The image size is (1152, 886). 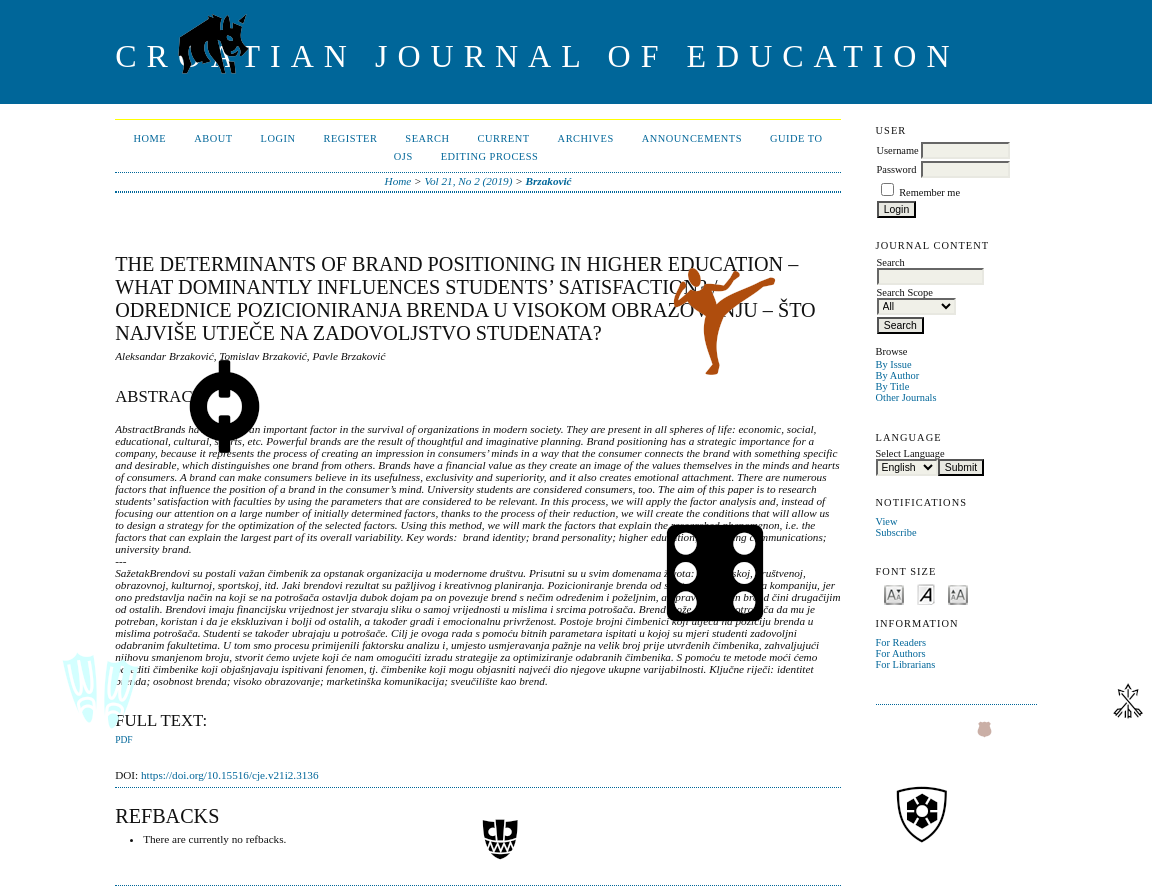 What do you see at coordinates (984, 729) in the screenshot?
I see `view law enforcement or security features` at bounding box center [984, 729].